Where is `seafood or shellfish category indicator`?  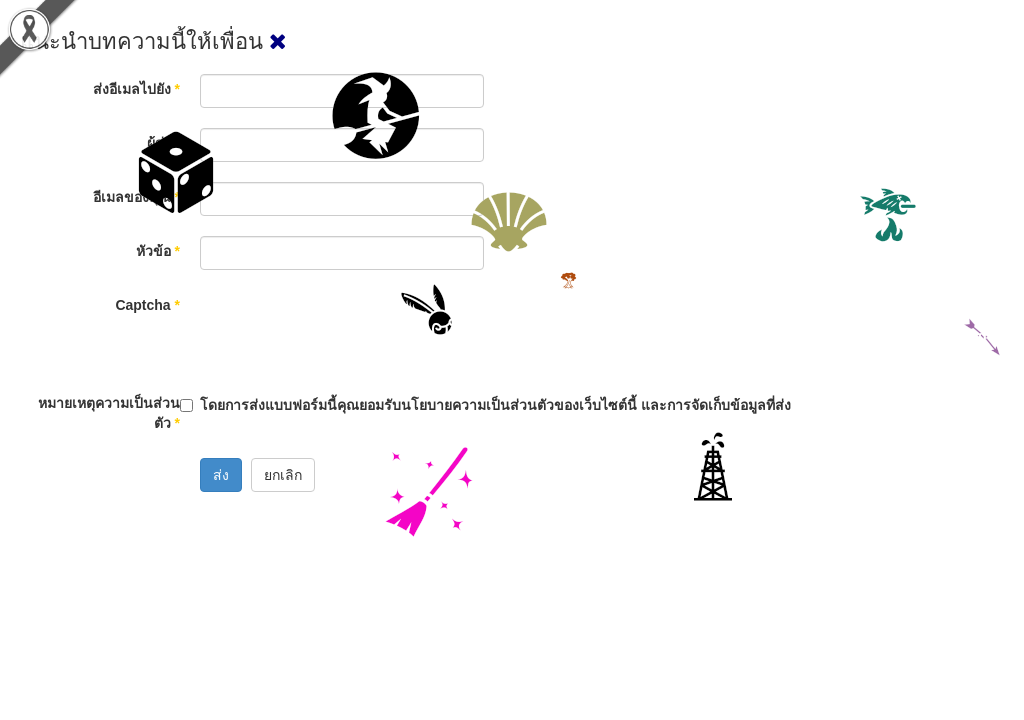 seafood or shellfish category indicator is located at coordinates (509, 221).